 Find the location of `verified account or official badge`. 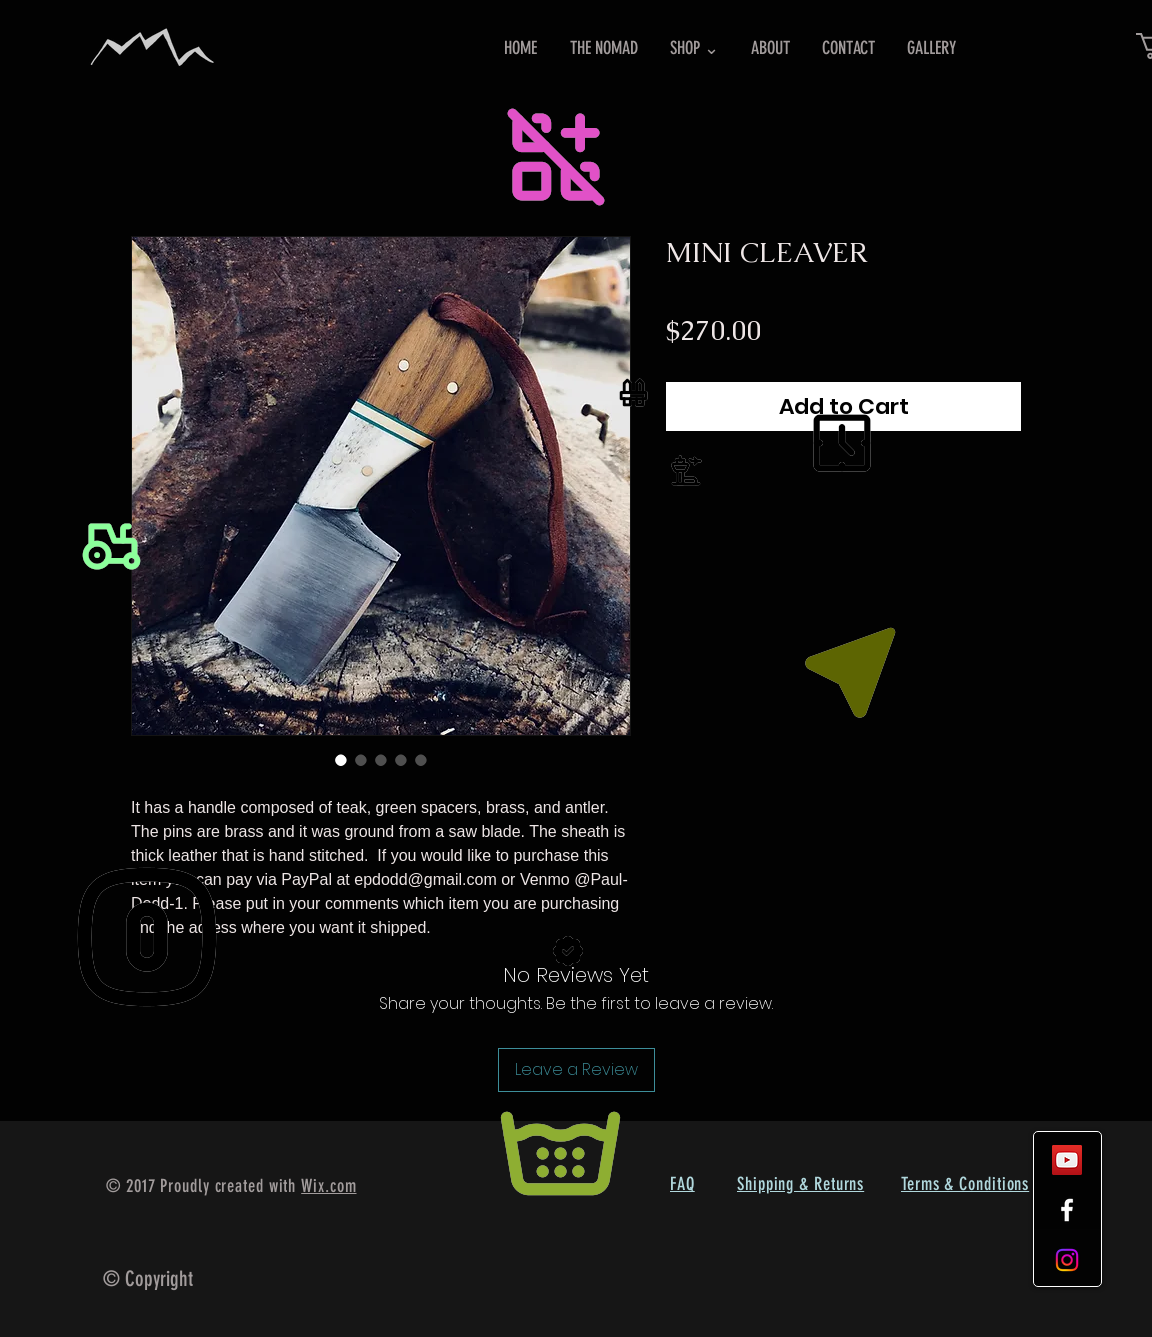

verified account or official badge is located at coordinates (568, 951).